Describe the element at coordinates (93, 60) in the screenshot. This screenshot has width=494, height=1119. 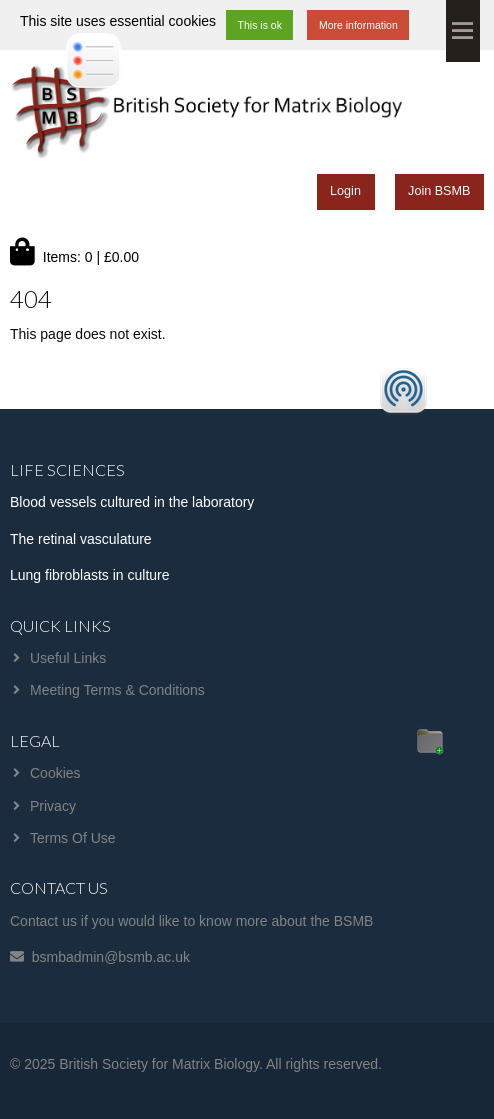
I see `open the reminders app` at that location.